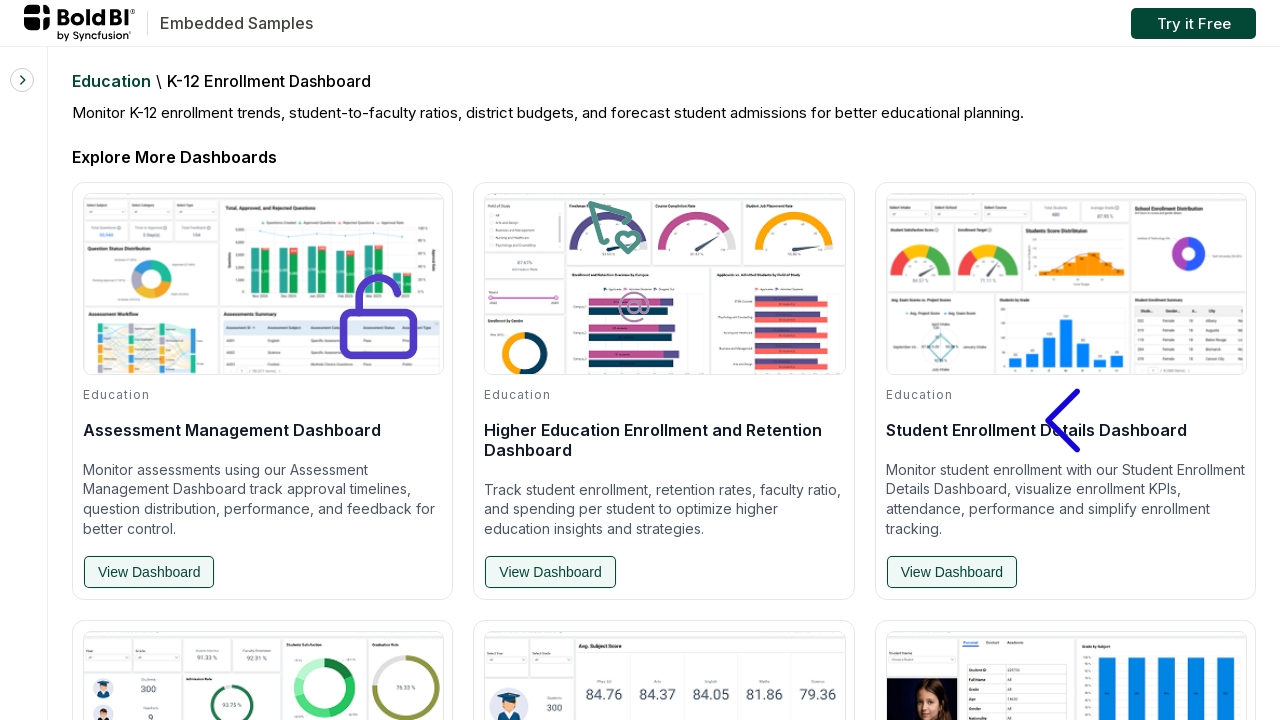 This screenshot has width=1280, height=720. Describe the element at coordinates (612, 225) in the screenshot. I see `add to favorites with cursor selection` at that location.